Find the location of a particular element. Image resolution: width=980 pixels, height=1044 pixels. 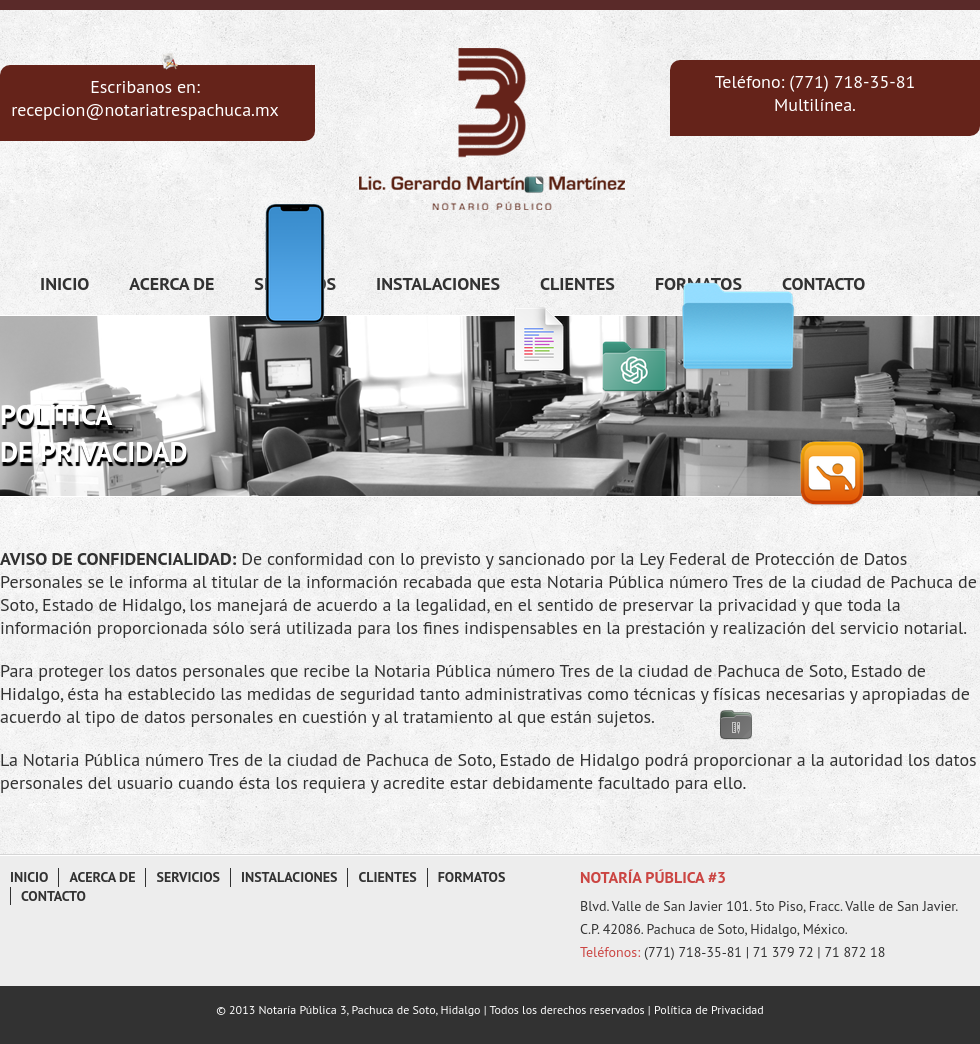

change desktop wallpaper settings is located at coordinates (534, 184).